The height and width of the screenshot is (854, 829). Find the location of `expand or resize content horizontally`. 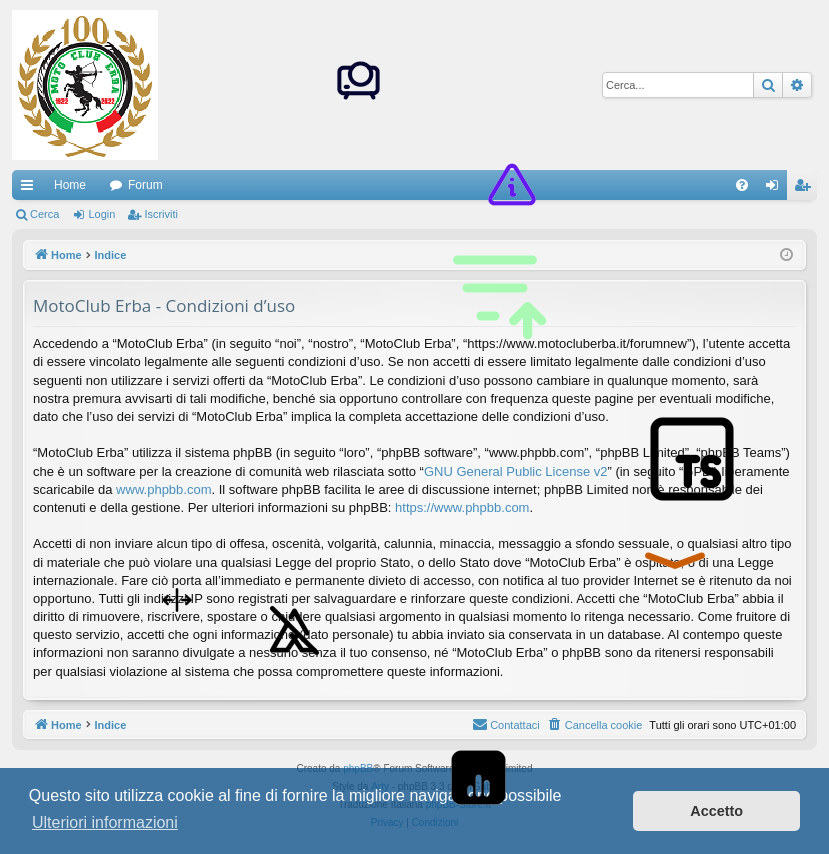

expand or resize content horizontally is located at coordinates (177, 600).